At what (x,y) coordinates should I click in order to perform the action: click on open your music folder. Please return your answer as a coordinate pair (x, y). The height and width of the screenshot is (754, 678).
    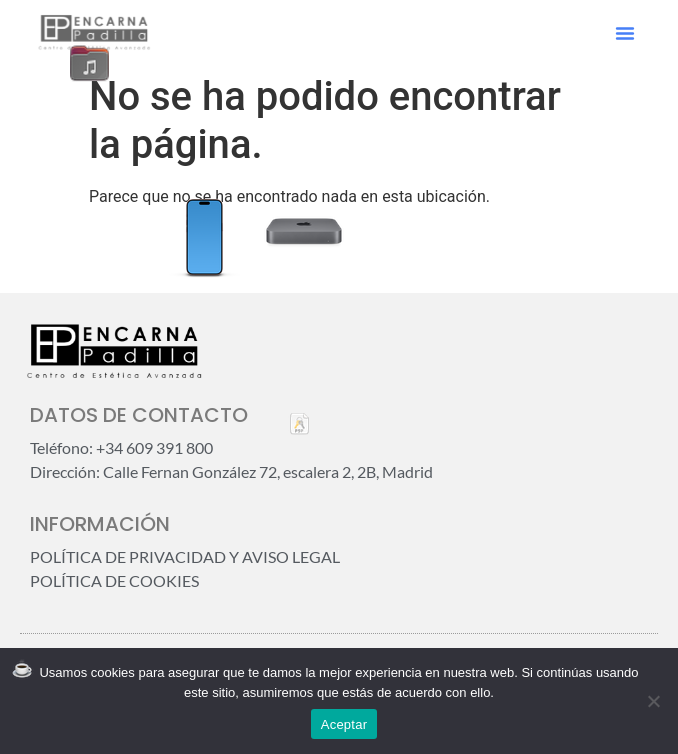
    Looking at the image, I should click on (89, 62).